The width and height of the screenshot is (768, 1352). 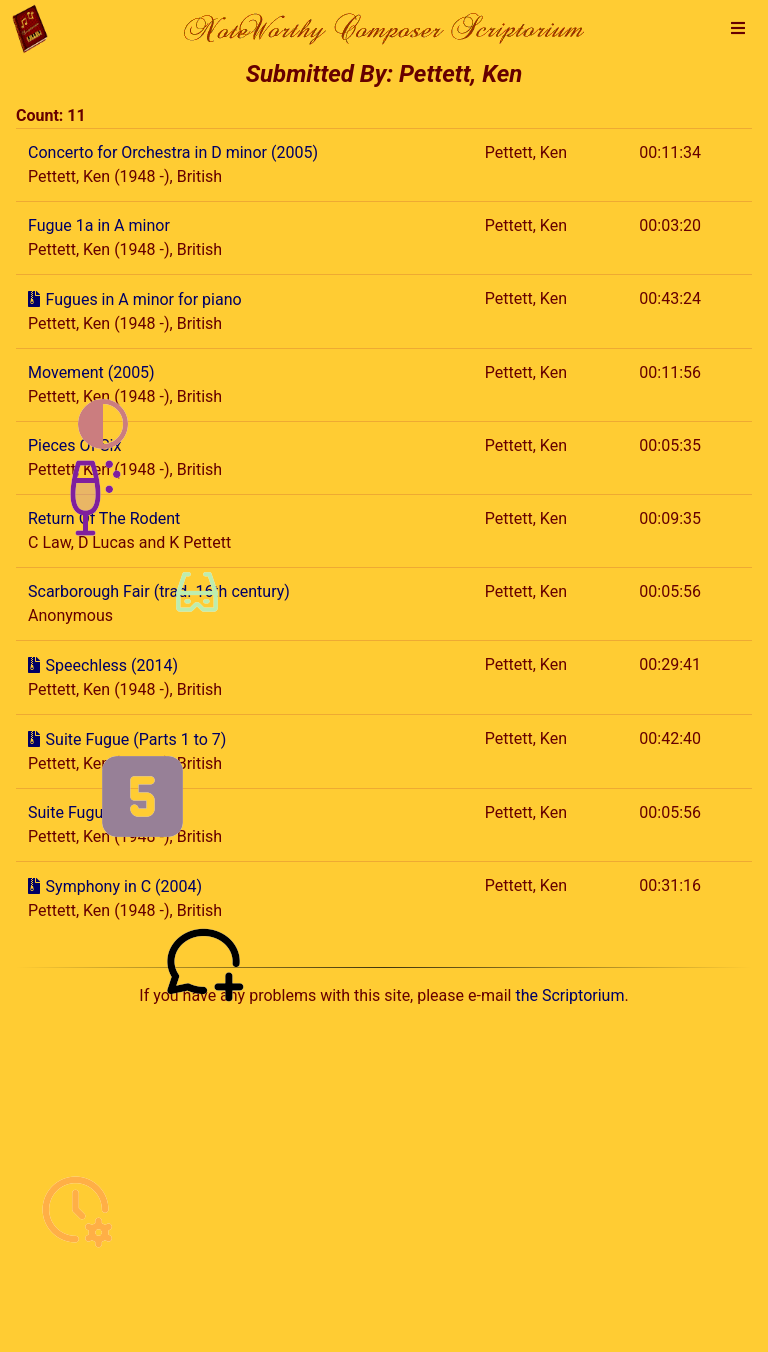 I want to click on adjust display brightness or contrast, so click(x=103, y=424).